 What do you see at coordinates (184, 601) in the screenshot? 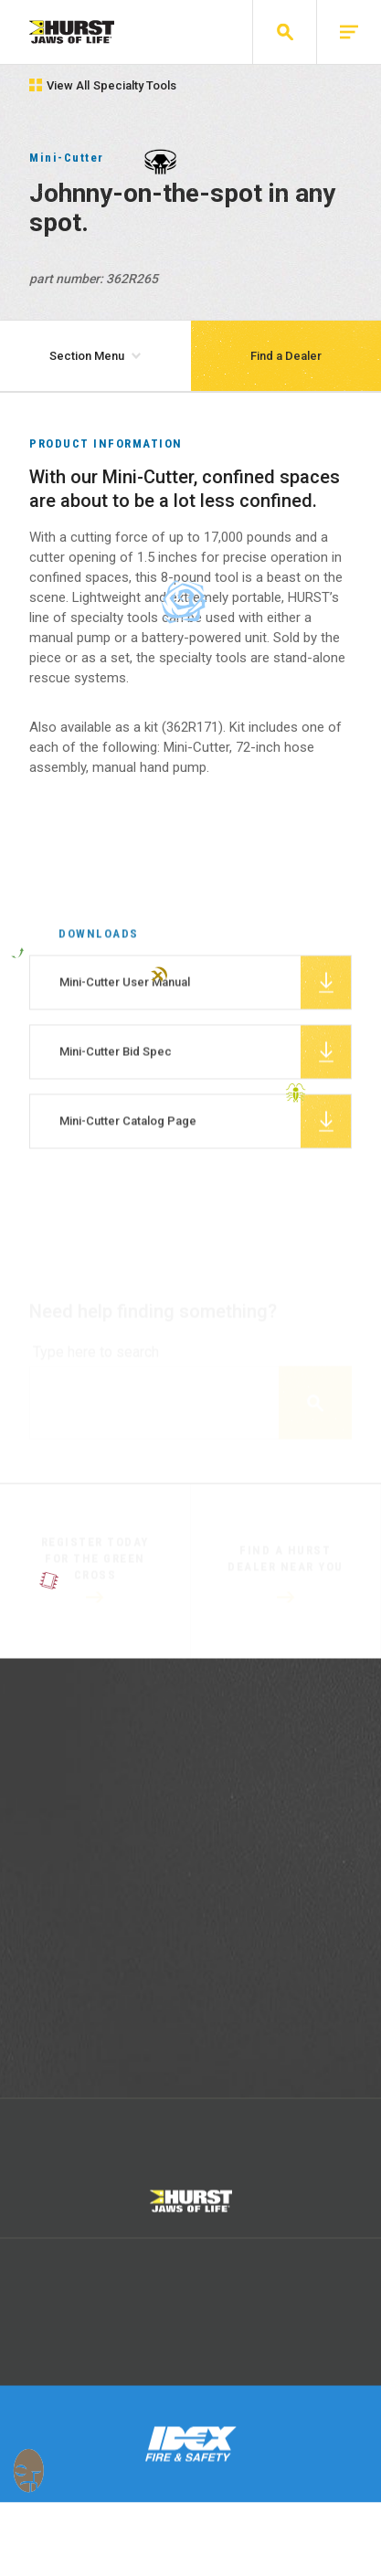
I see `indicates empty state or no results found` at bounding box center [184, 601].